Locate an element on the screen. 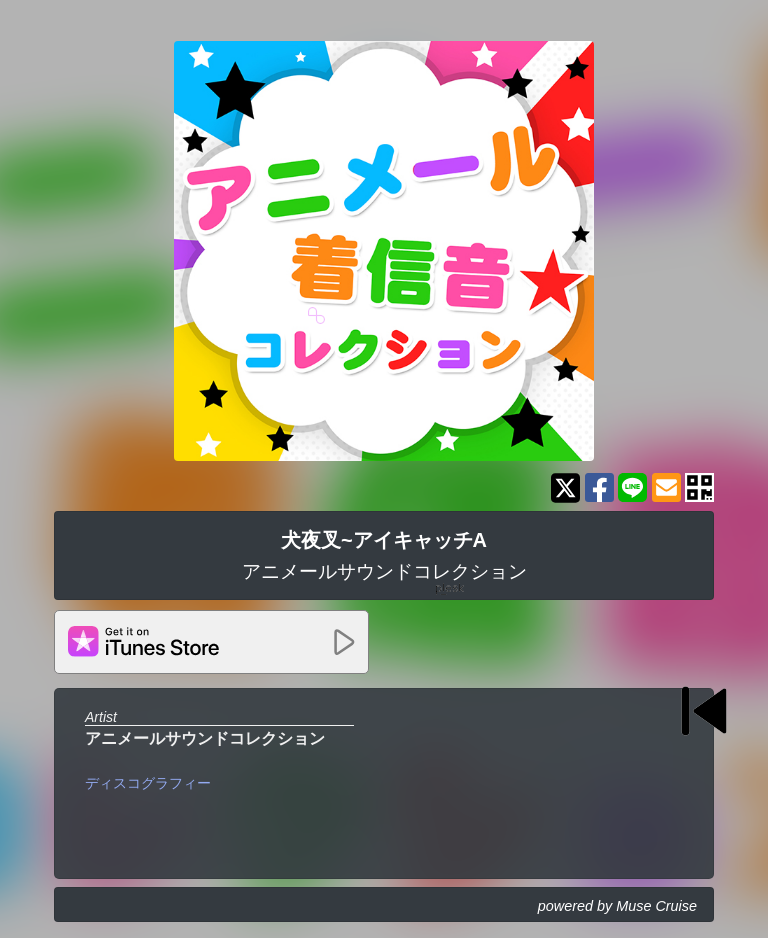 The width and height of the screenshot is (768, 938). NextBillion.ai company logo is located at coordinates (316, 315).